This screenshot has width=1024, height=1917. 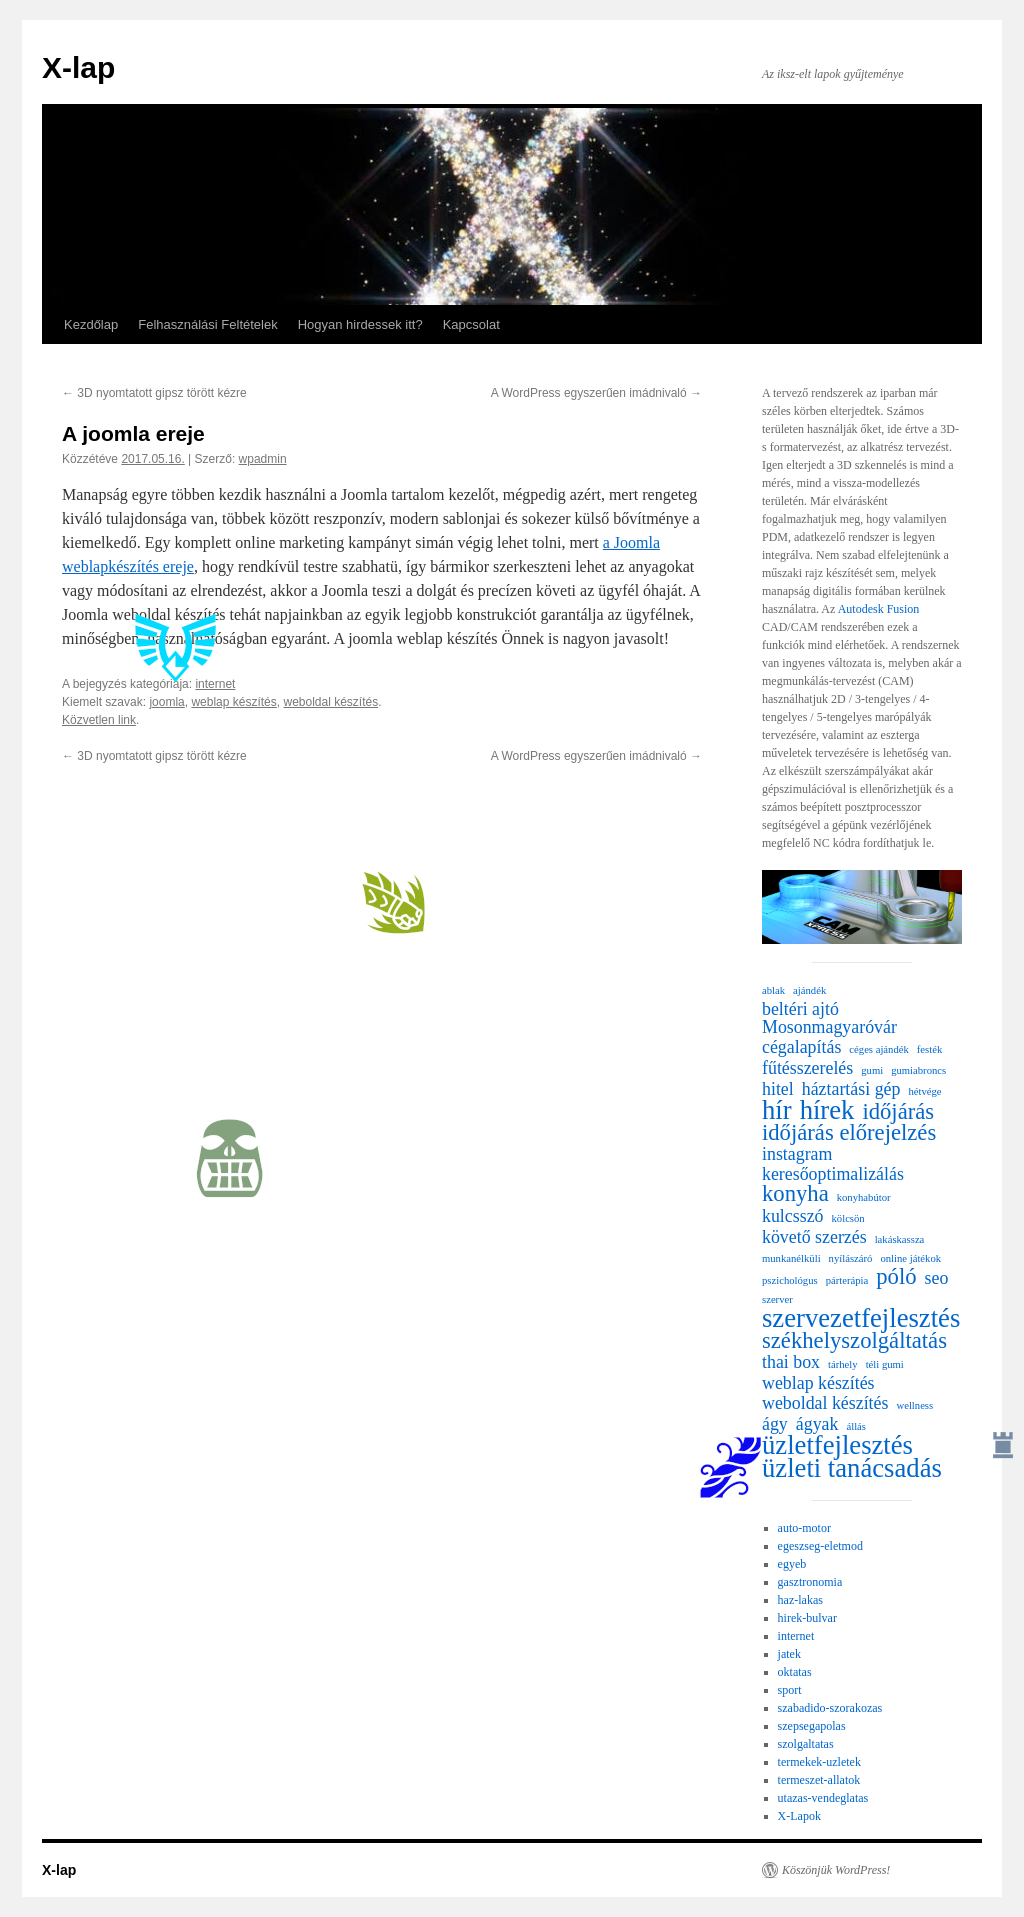 I want to click on decorative plant or nature-themed game element, so click(x=730, y=1467).